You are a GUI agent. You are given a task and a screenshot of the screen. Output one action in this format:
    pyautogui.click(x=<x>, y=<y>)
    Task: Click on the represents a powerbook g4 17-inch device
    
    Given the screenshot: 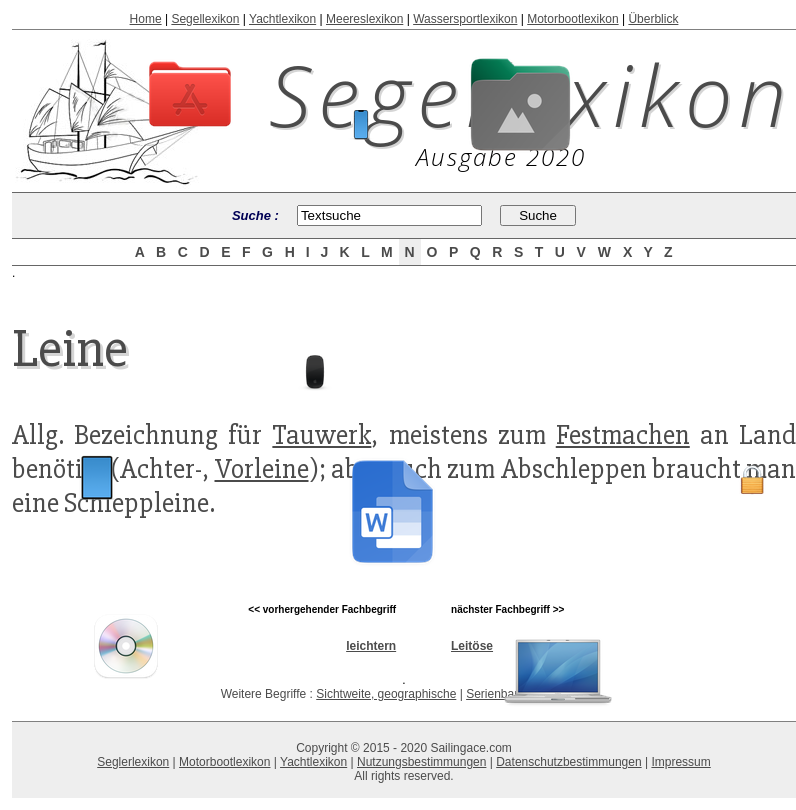 What is the action you would take?
    pyautogui.click(x=558, y=670)
    